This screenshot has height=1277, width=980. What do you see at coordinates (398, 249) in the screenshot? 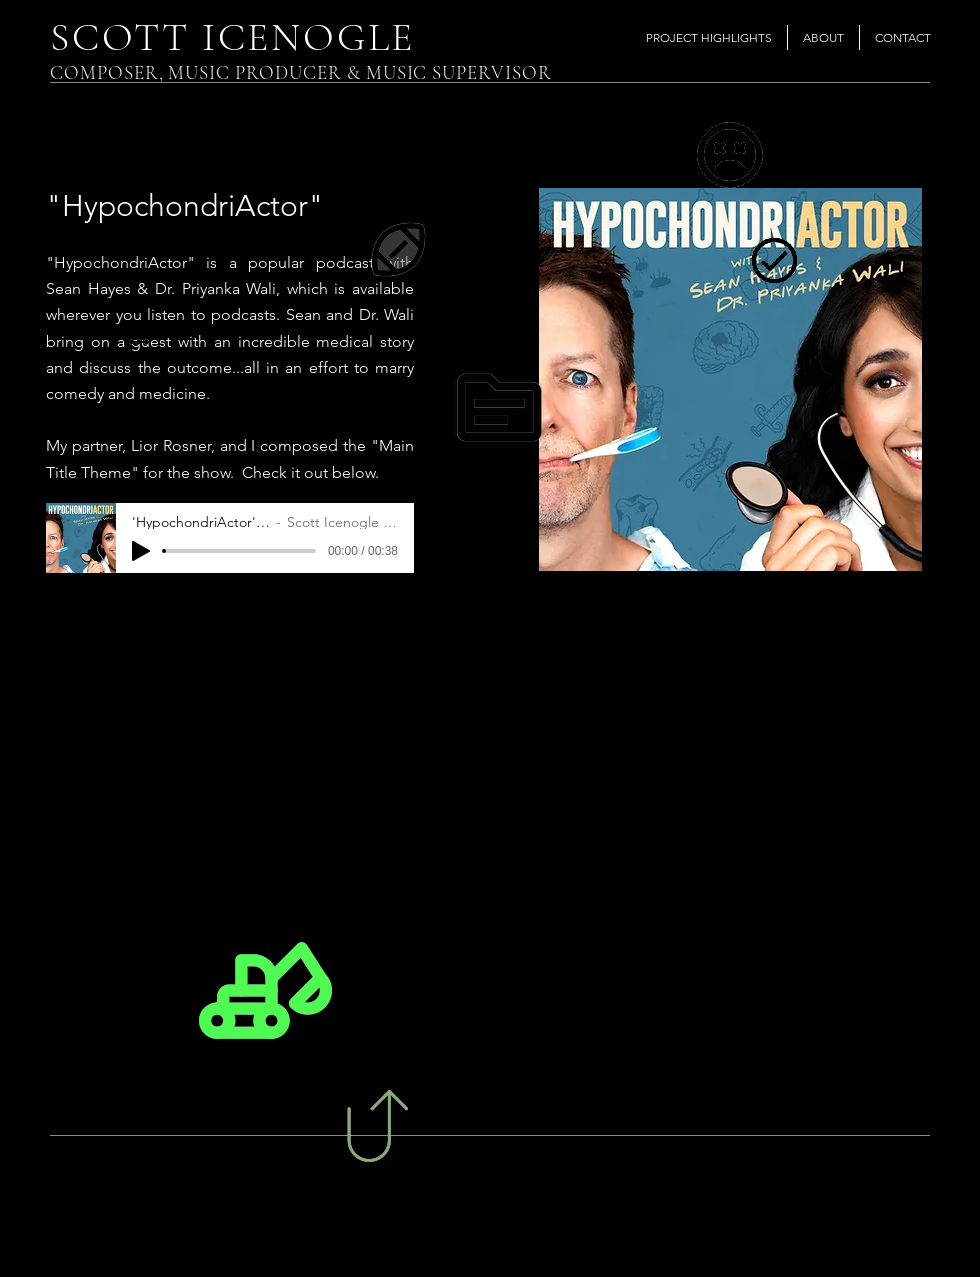
I see `access football or sports content` at bounding box center [398, 249].